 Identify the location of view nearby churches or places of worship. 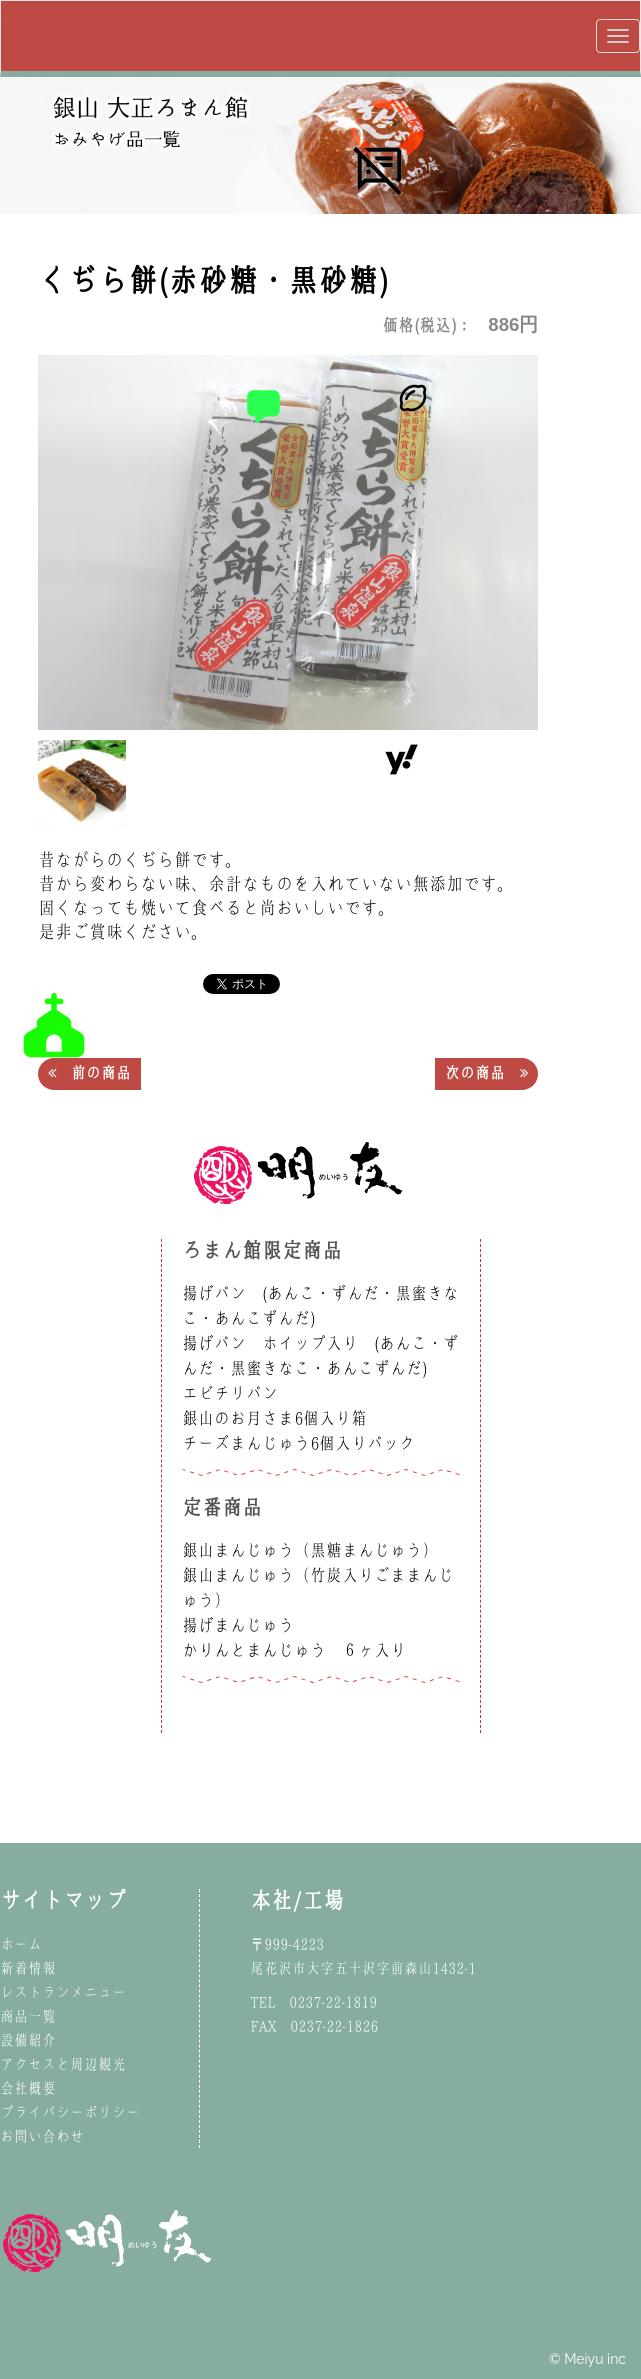
(54, 1027).